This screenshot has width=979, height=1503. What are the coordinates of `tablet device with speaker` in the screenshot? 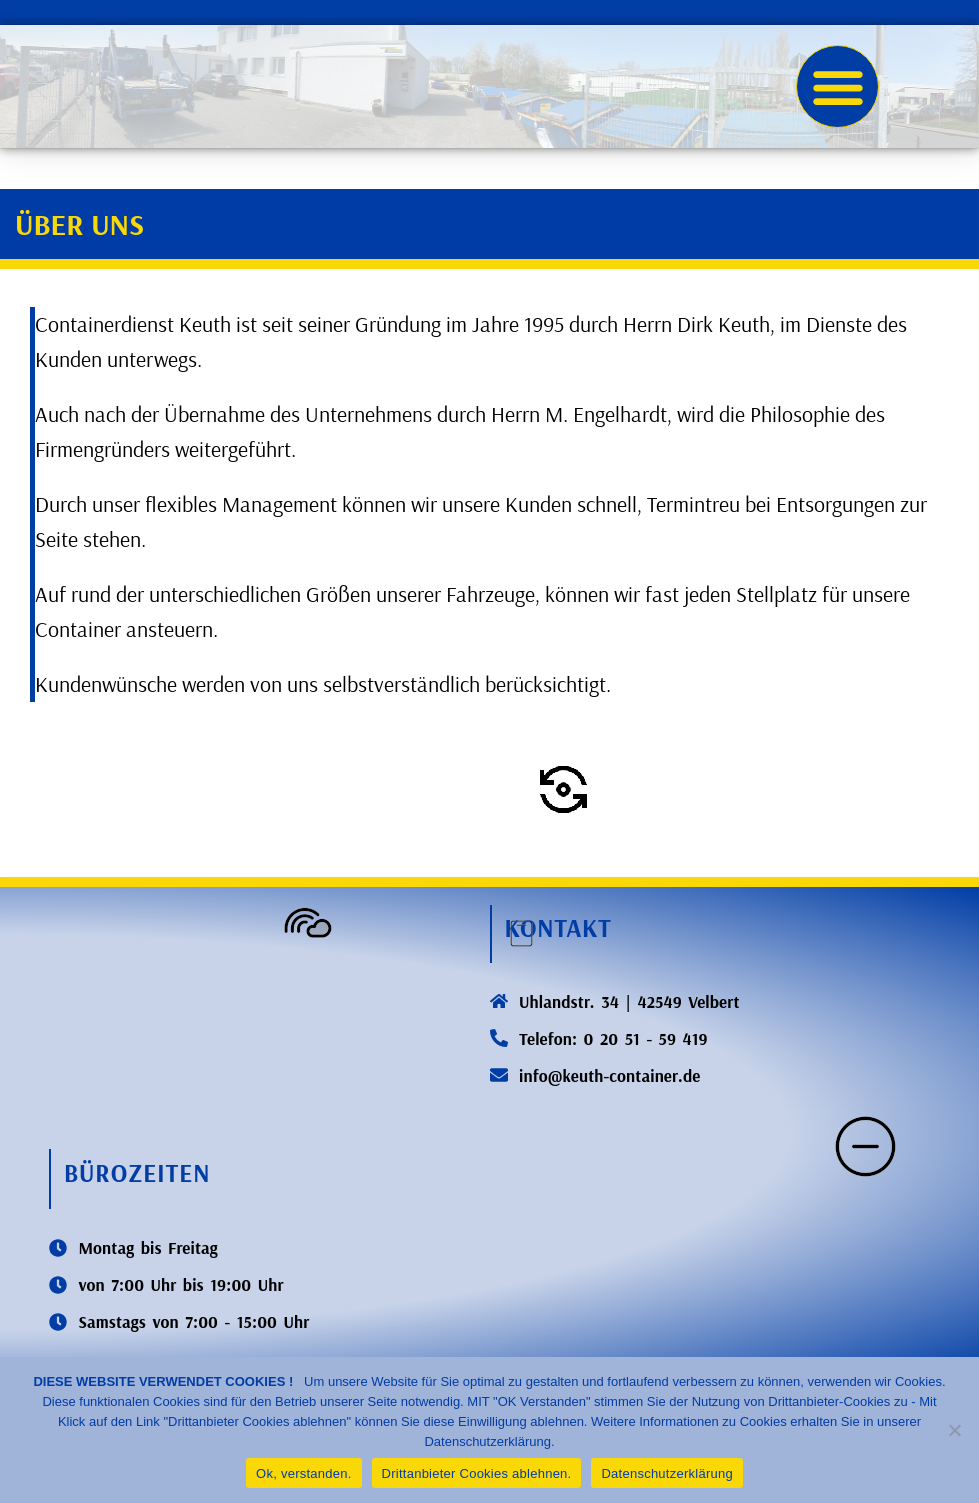 It's located at (521, 933).